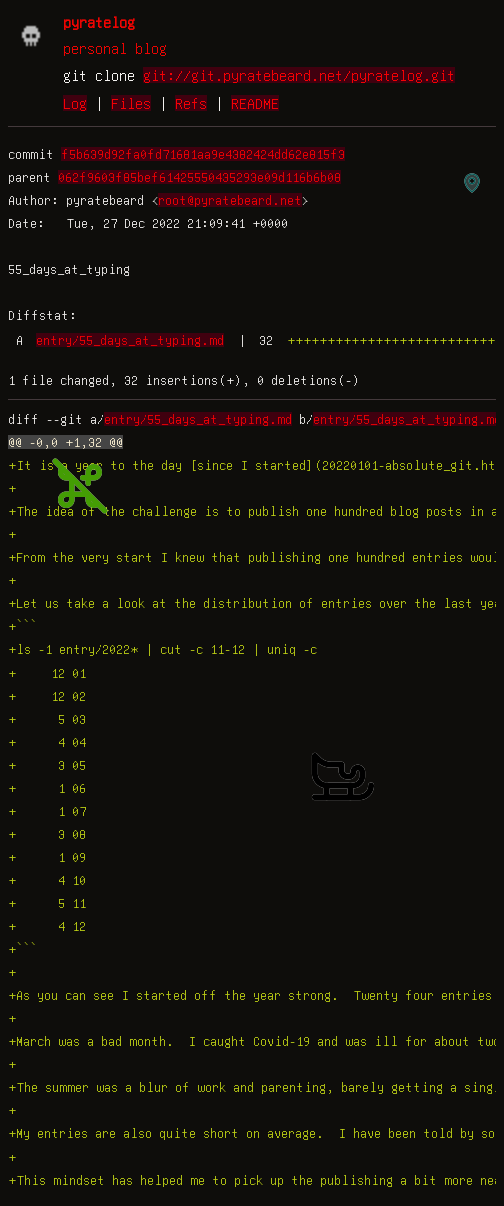 The height and width of the screenshot is (1206, 504). What do you see at coordinates (341, 776) in the screenshot?
I see `seasonal holiday theme or decoration` at bounding box center [341, 776].